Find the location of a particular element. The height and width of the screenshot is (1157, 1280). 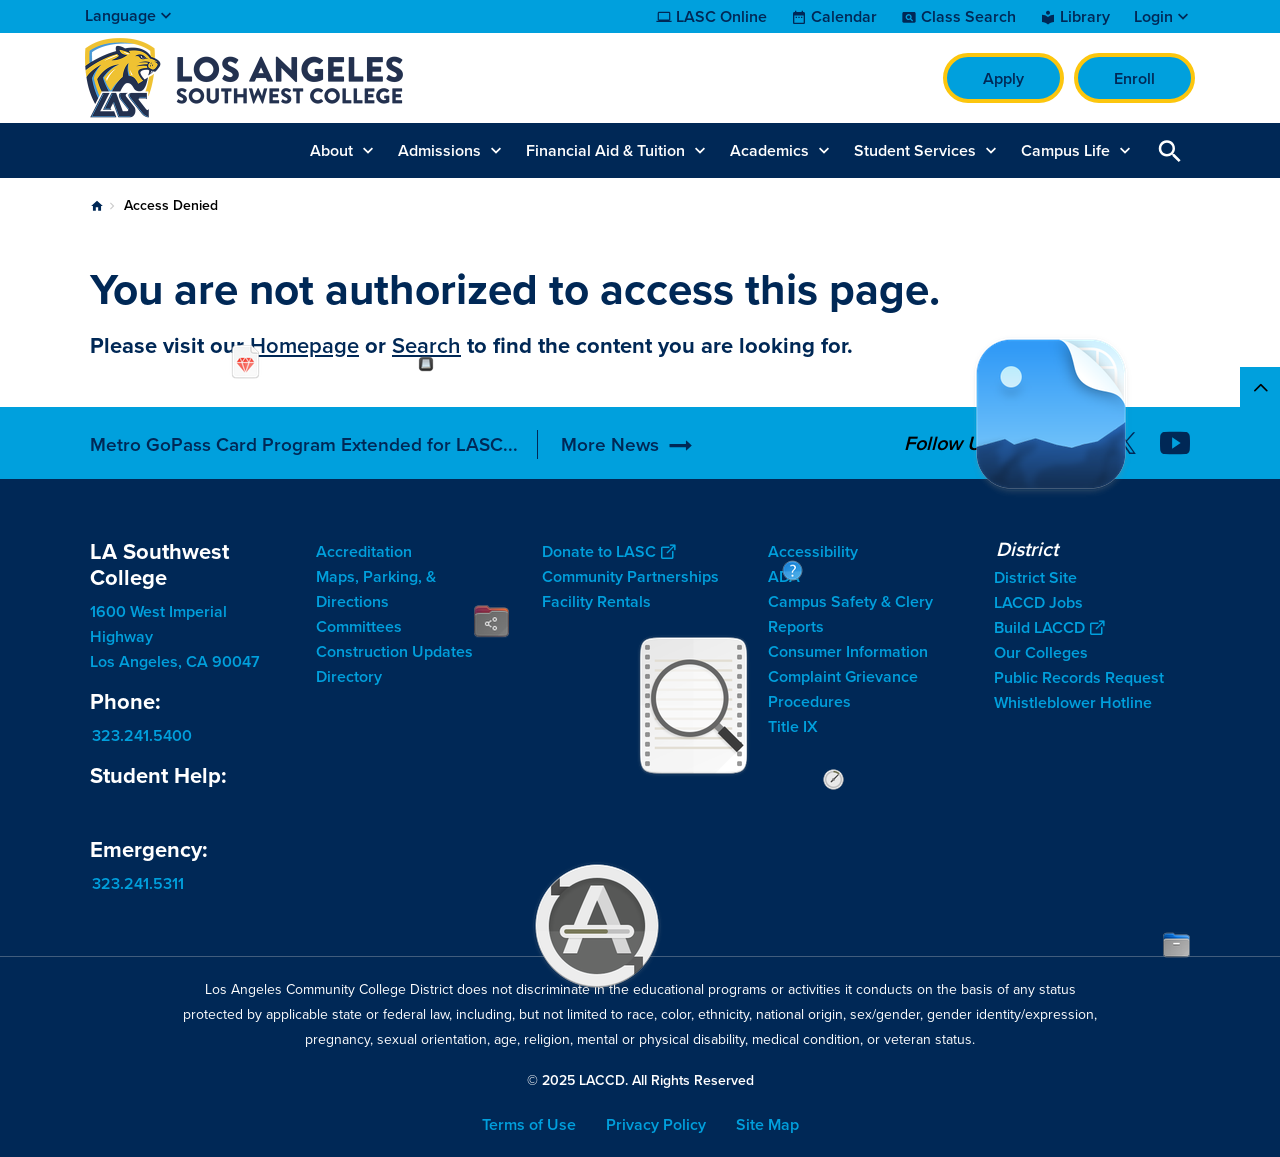

a ruby programming language source file is located at coordinates (245, 361).